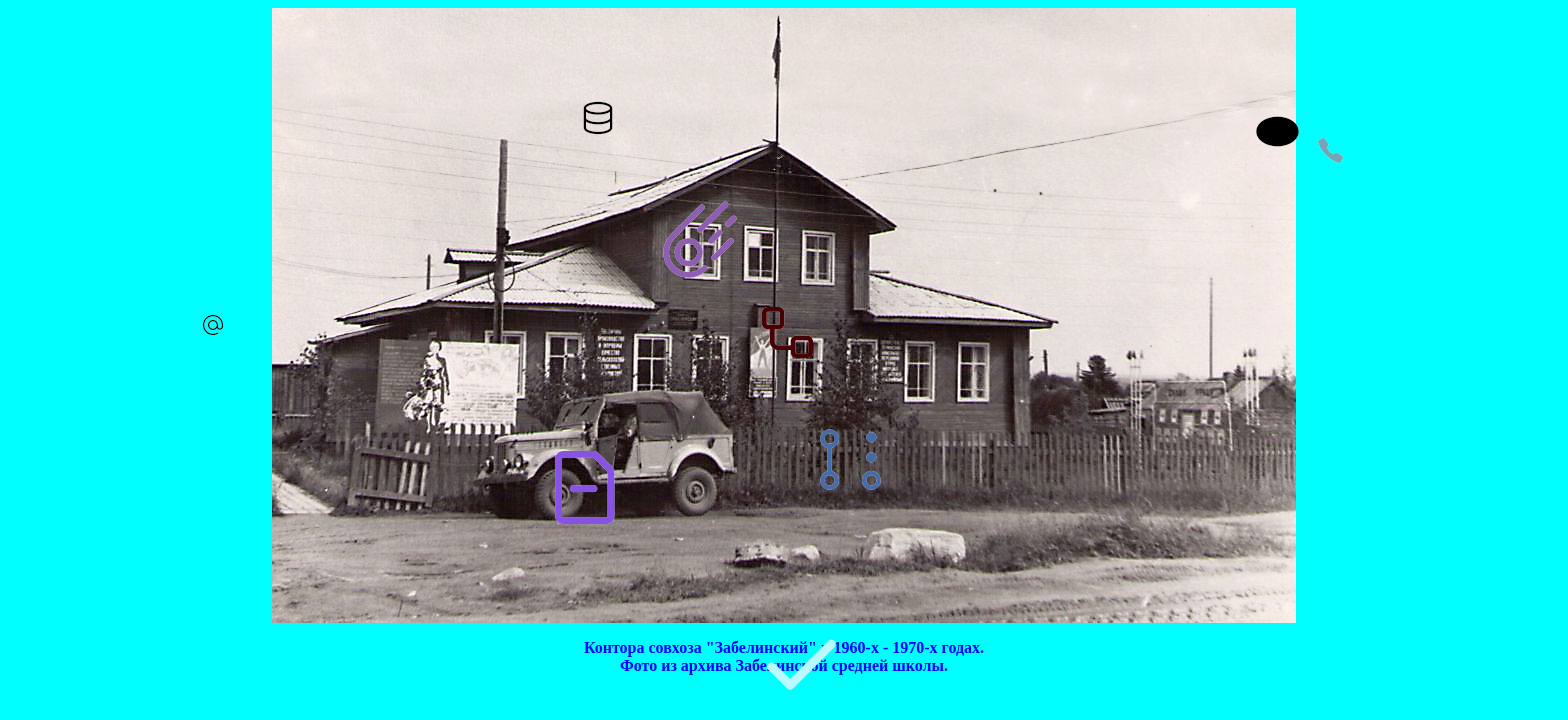 The image size is (1568, 720). Describe the element at coordinates (787, 332) in the screenshot. I see `view or manage automated workflows` at that location.